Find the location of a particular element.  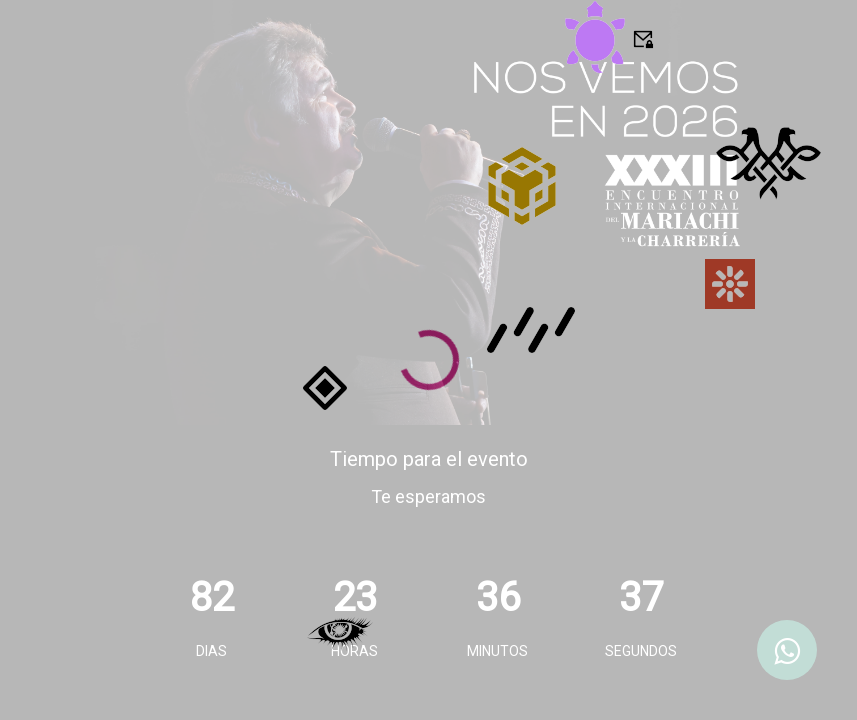

apache cassandra database logo is located at coordinates (340, 634).